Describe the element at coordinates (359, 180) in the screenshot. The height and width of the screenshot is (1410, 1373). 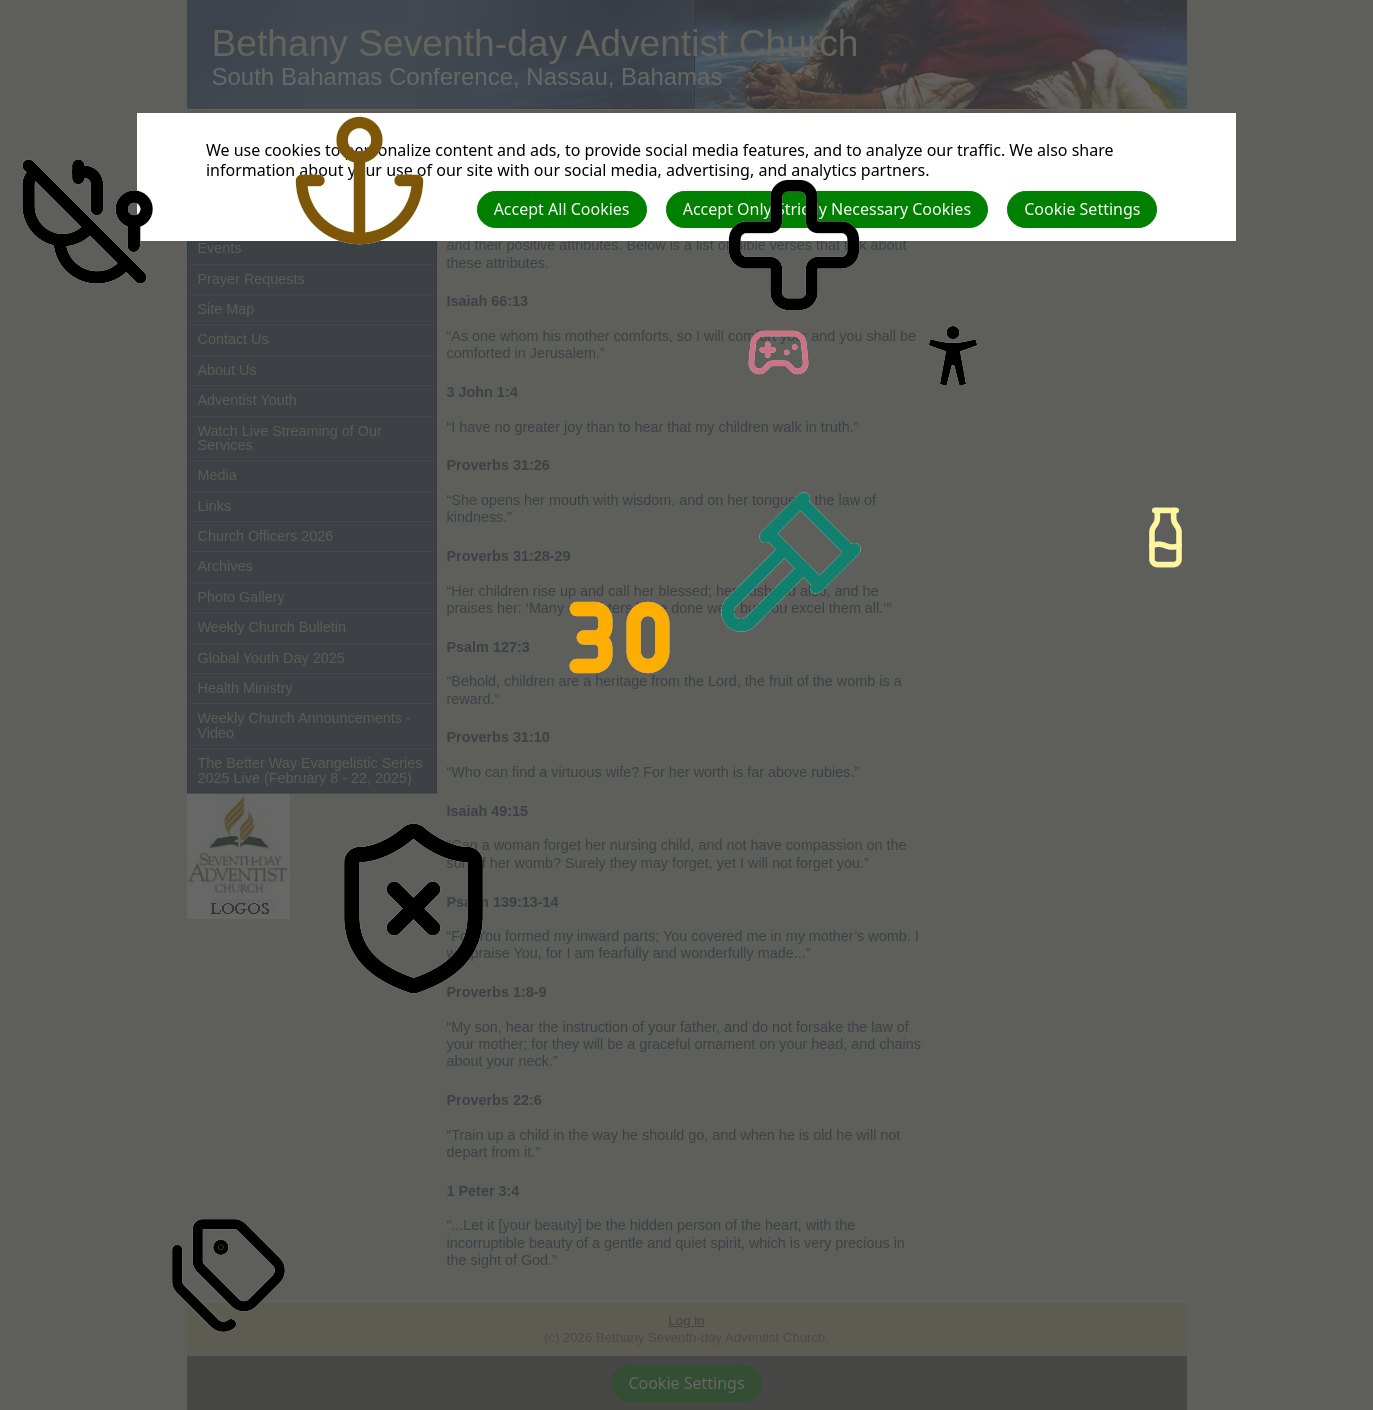
I see `anchor content to a fixed position` at that location.